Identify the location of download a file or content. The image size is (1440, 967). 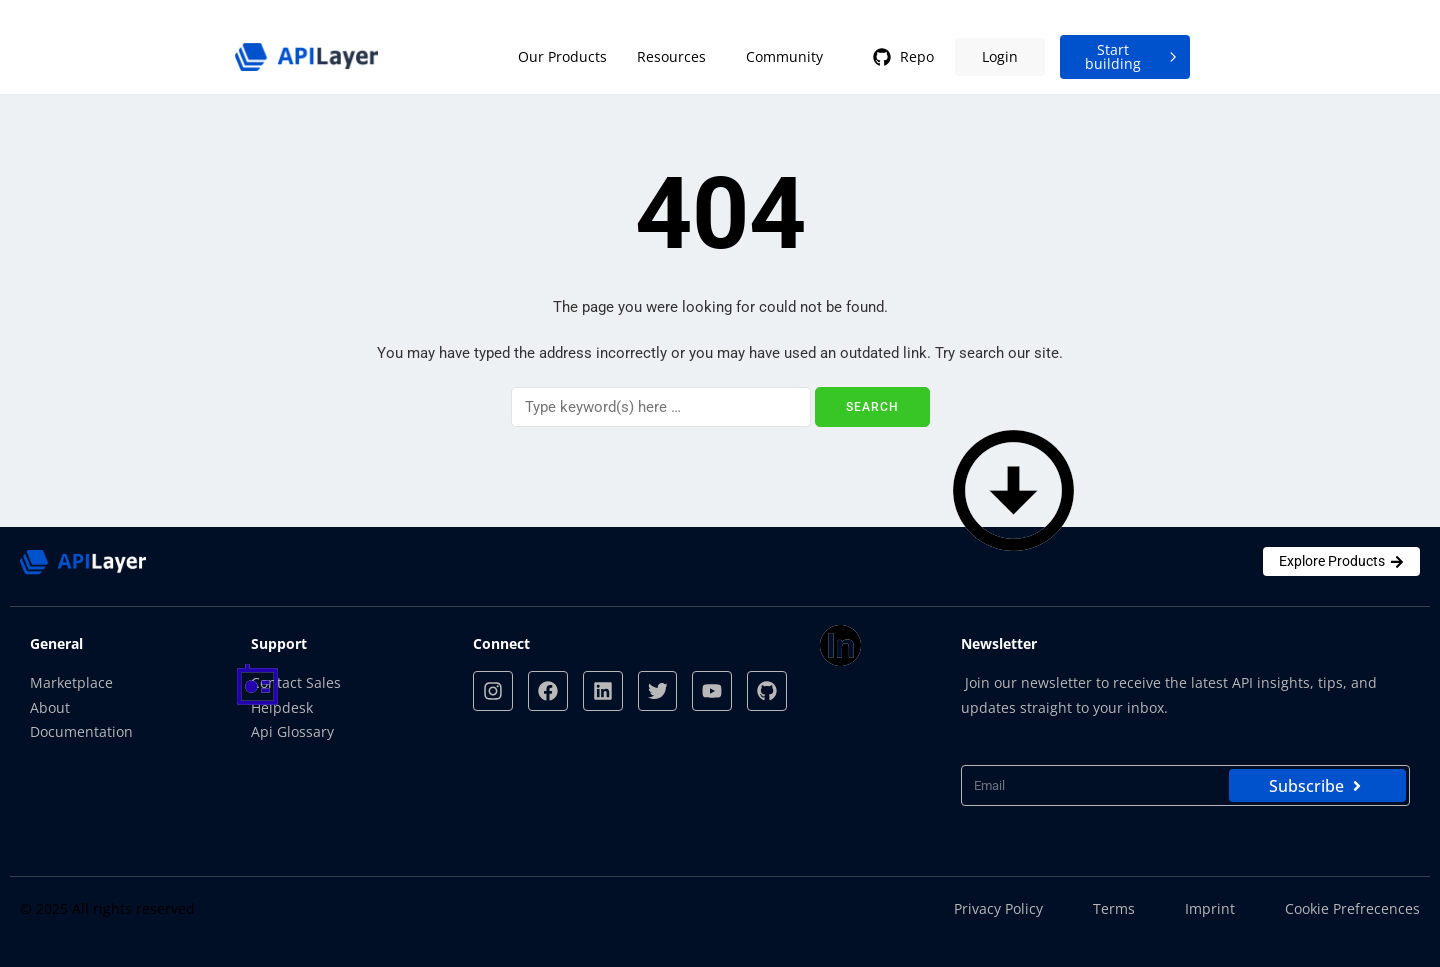
(1013, 490).